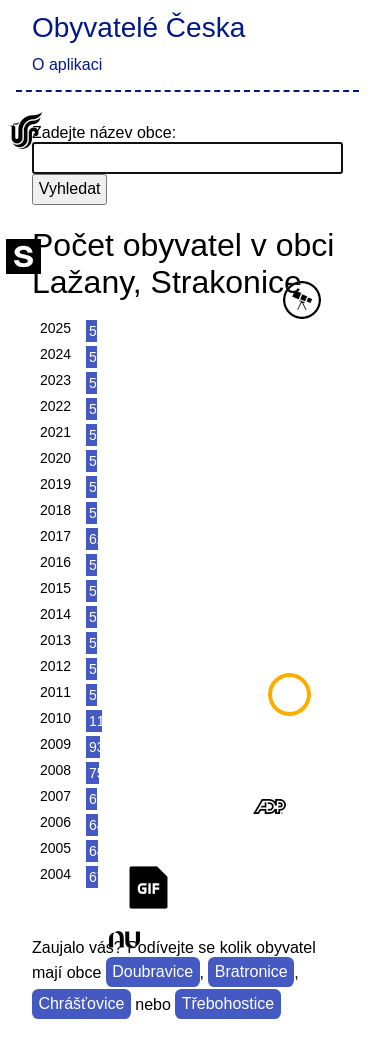  I want to click on attach a GIF file, so click(148, 887).